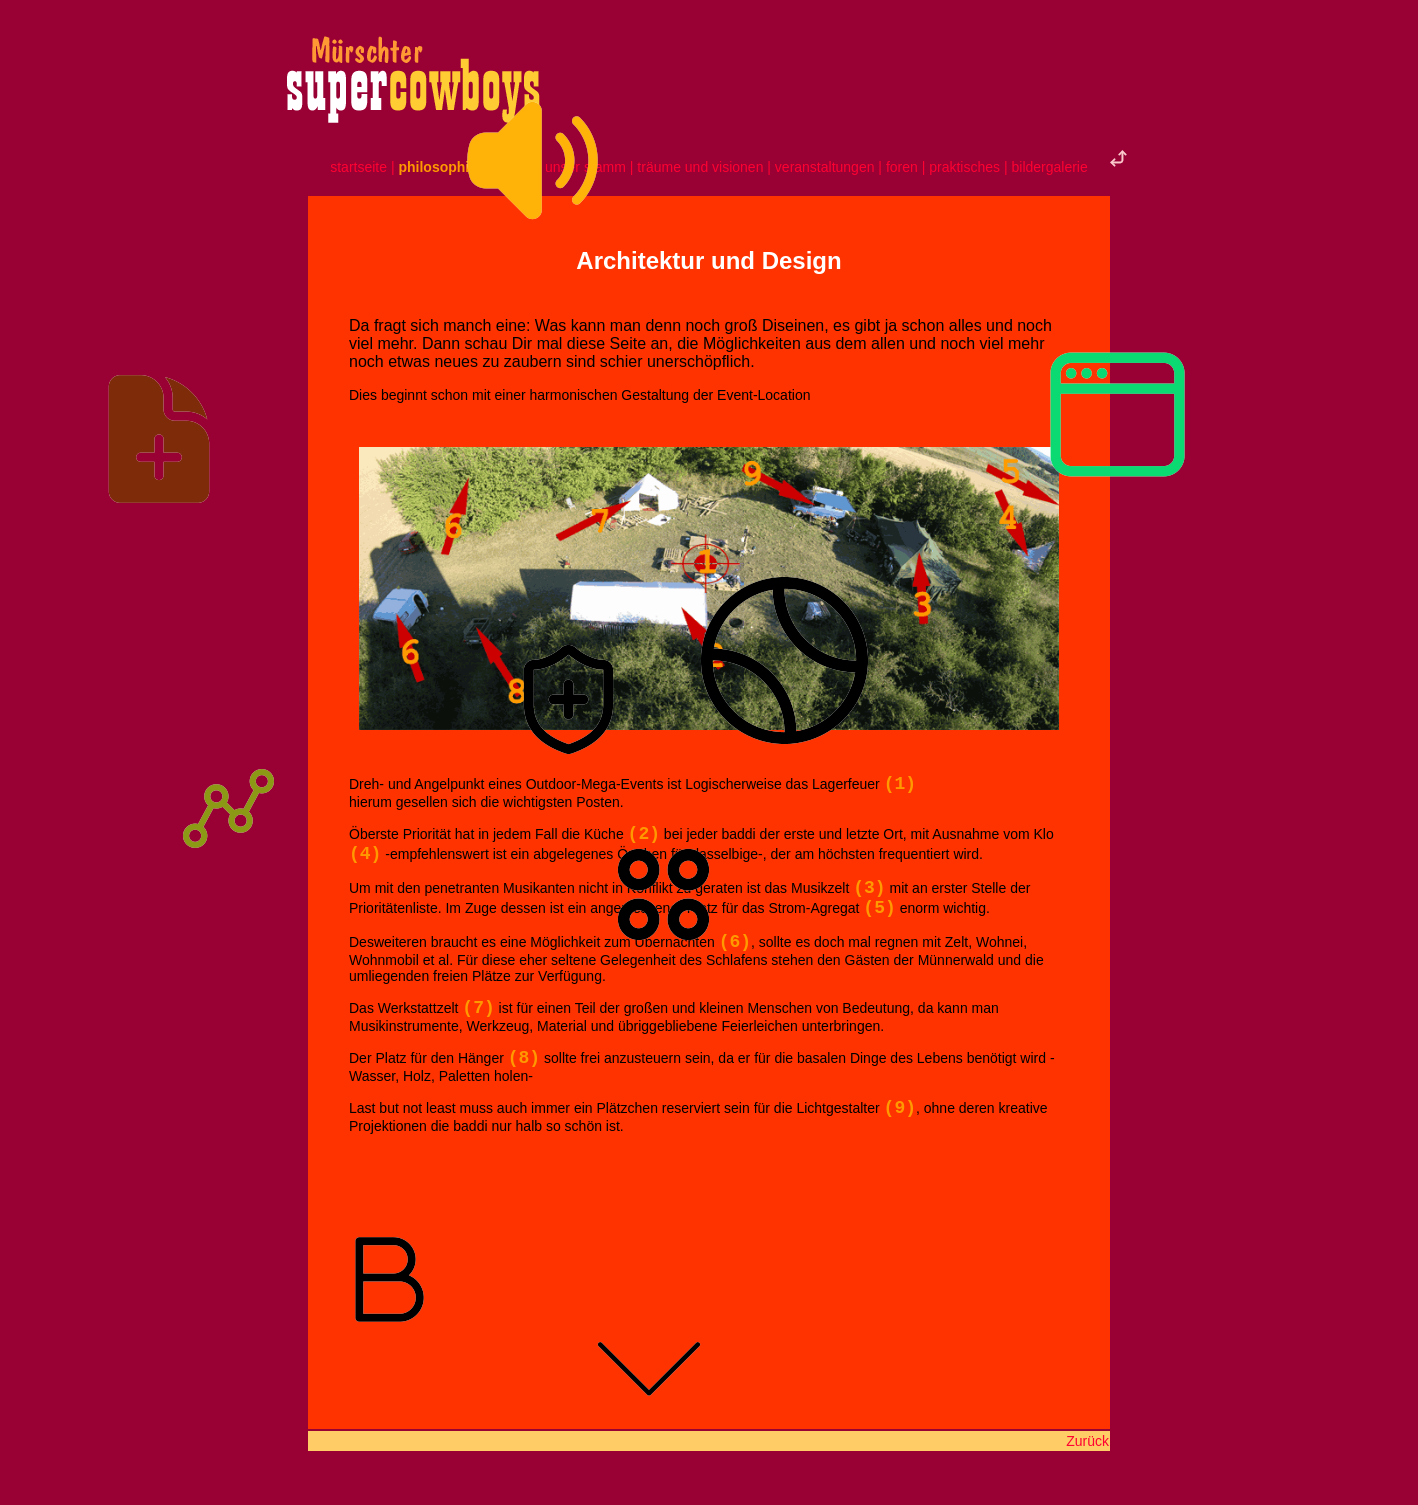 The height and width of the screenshot is (1505, 1418). I want to click on move content to upper left corner, so click(1118, 158).